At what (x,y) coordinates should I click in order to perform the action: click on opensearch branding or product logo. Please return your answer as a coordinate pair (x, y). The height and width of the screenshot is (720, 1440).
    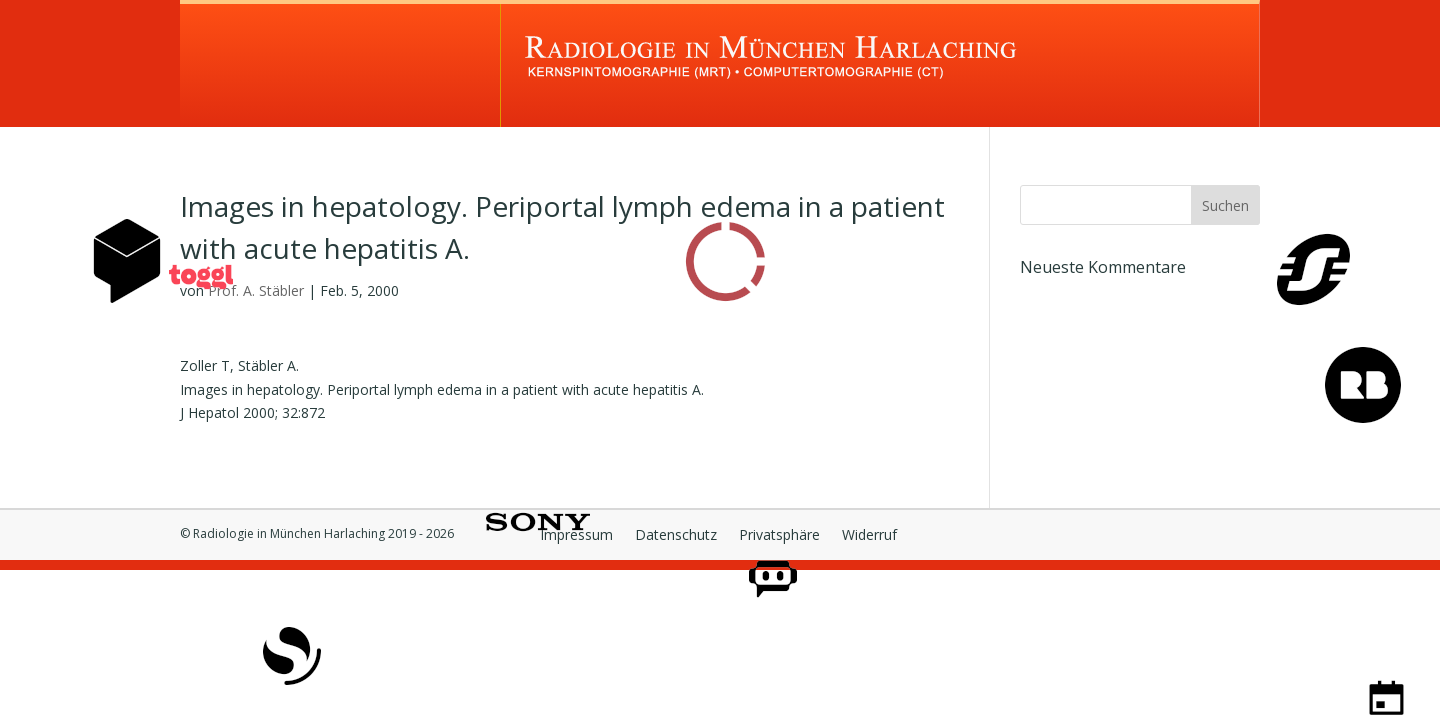
    Looking at the image, I should click on (292, 656).